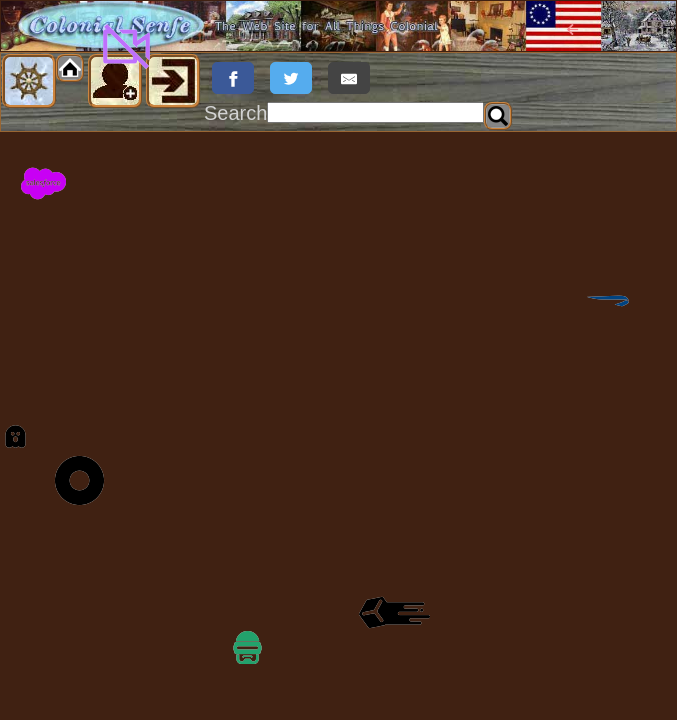  Describe the element at coordinates (126, 46) in the screenshot. I see `turn off camera during a video call` at that location.